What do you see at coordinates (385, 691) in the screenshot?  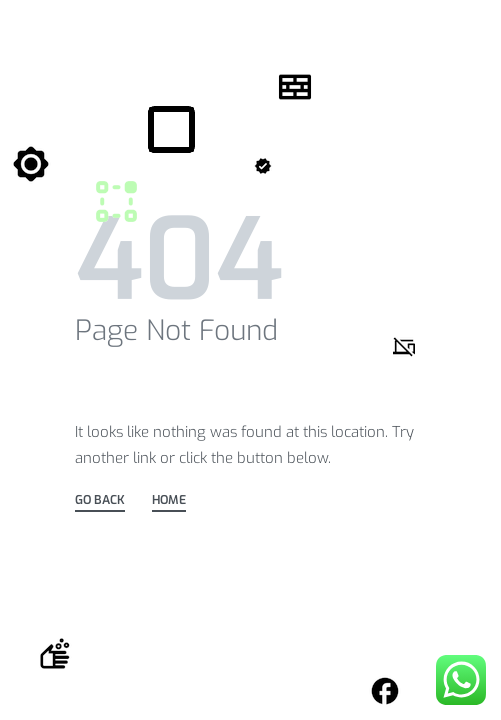 I see `open facebook app` at bounding box center [385, 691].